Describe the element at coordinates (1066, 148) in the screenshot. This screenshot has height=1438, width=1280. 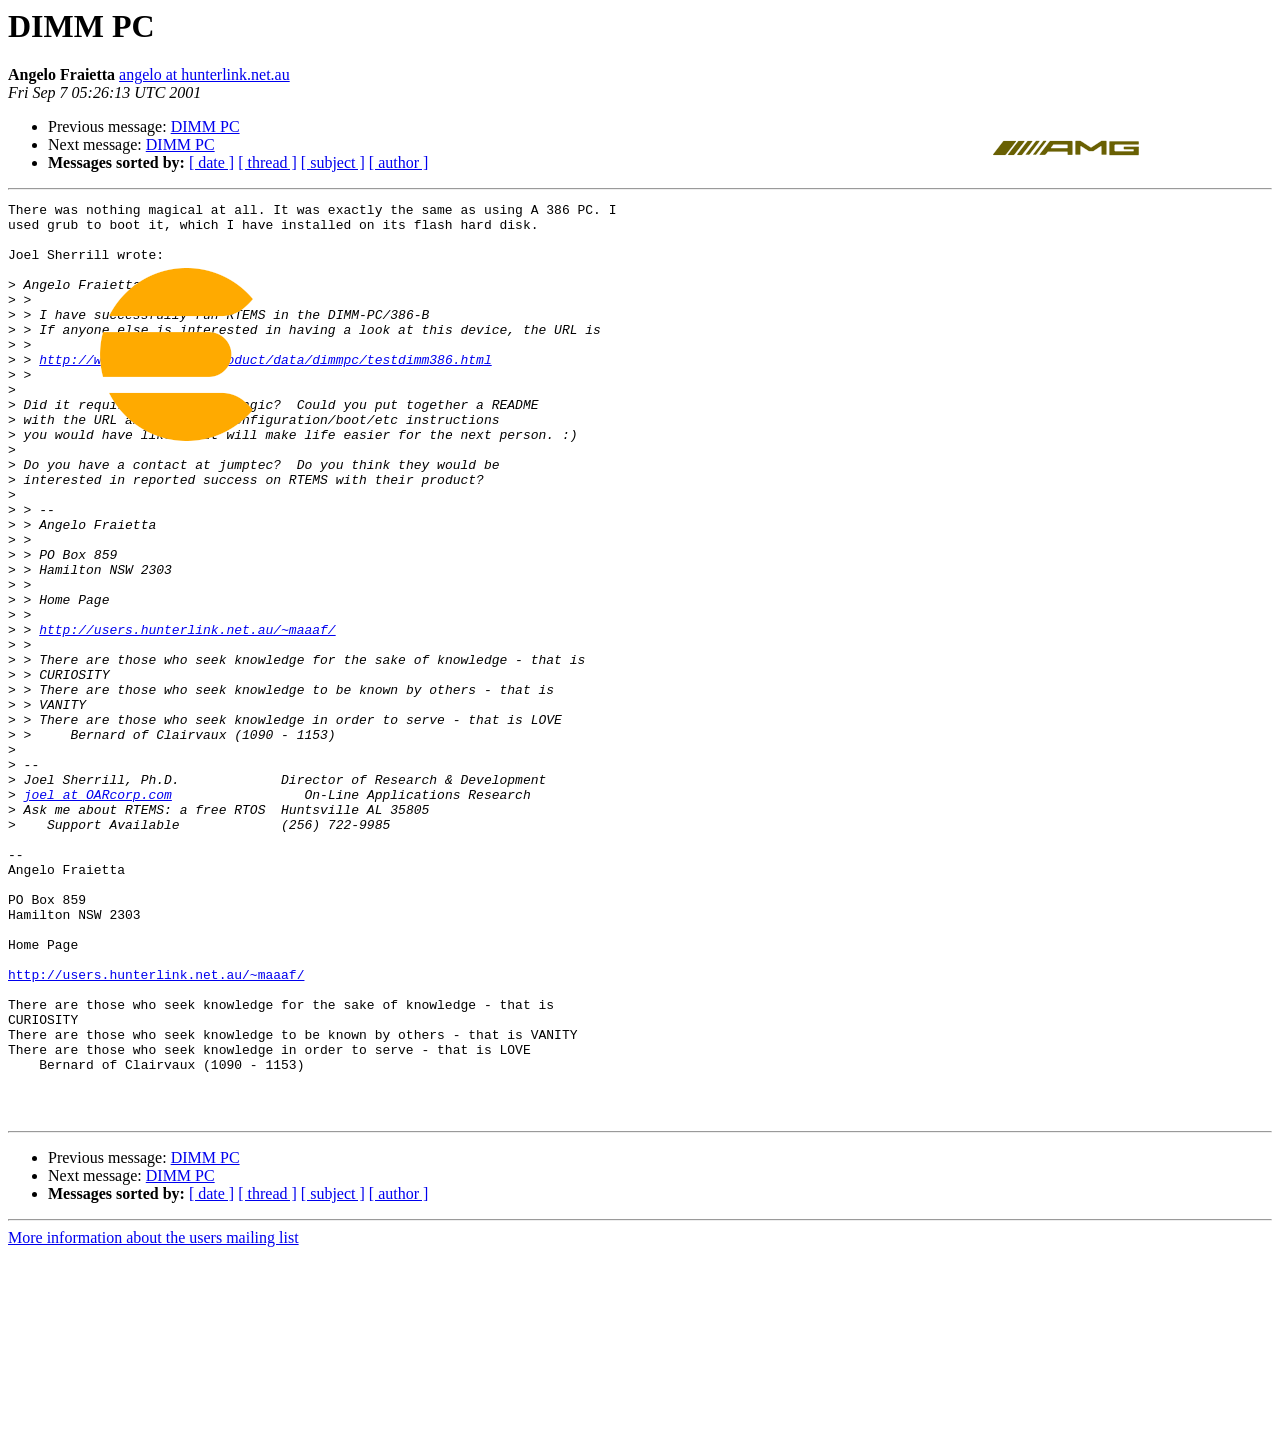
I see `mercedes-amg brand logo` at that location.